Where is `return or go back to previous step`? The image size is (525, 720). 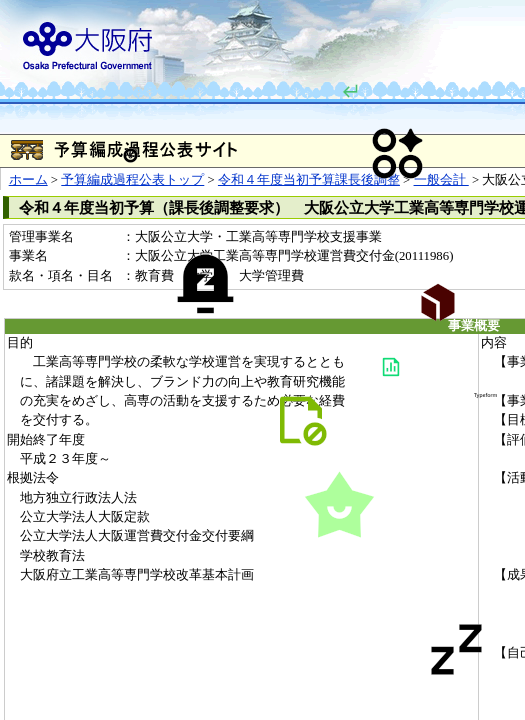 return or go back to previous step is located at coordinates (351, 91).